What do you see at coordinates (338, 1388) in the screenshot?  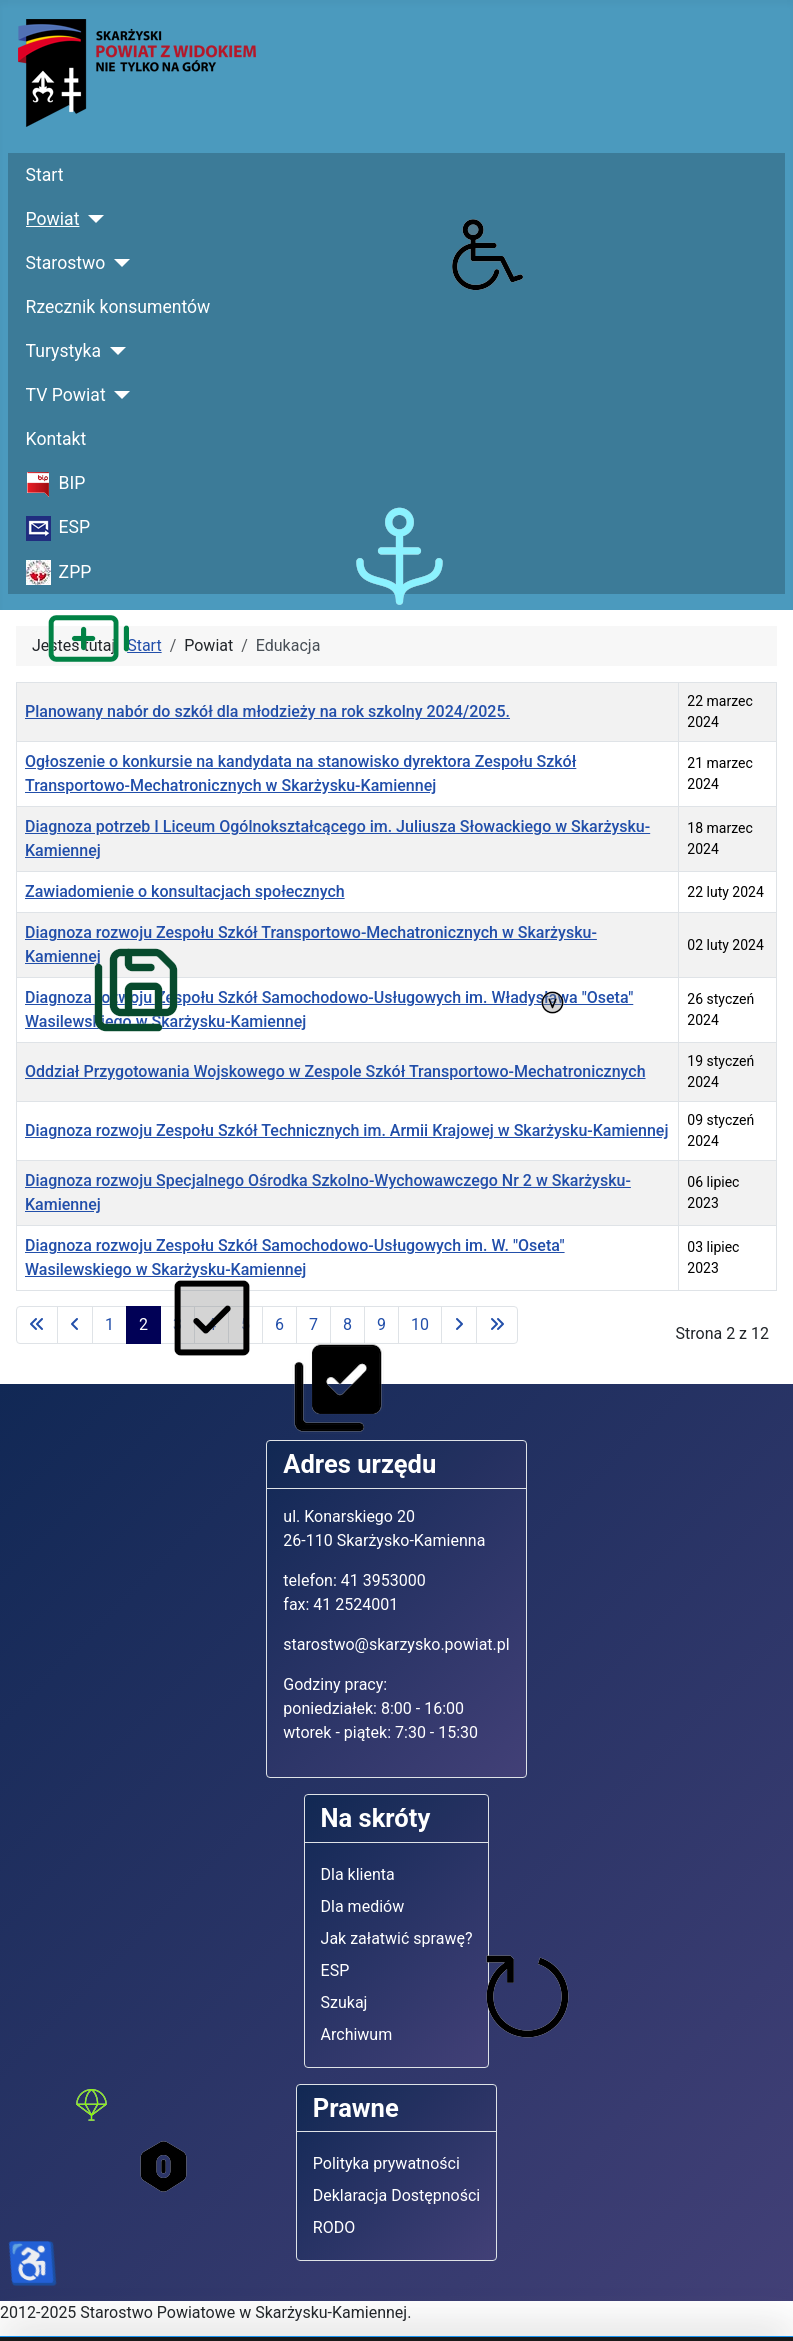 I see `item successfully added to library` at bounding box center [338, 1388].